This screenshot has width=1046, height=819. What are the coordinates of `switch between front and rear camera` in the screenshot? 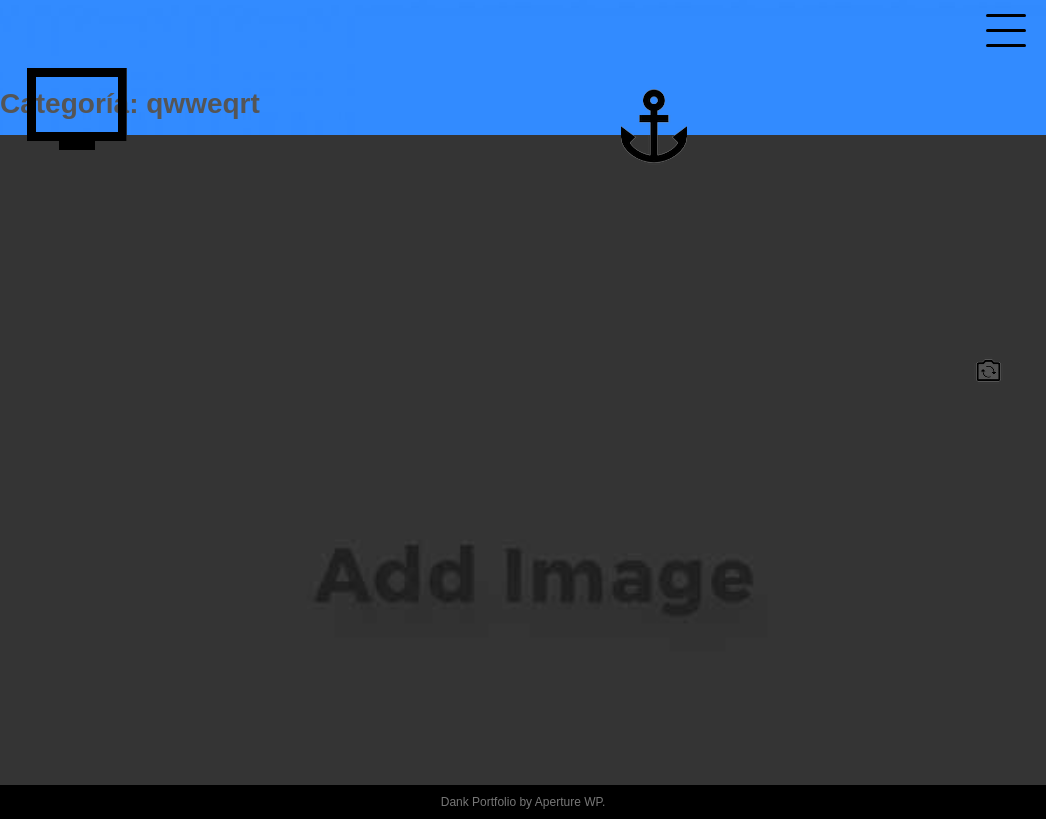 It's located at (988, 370).